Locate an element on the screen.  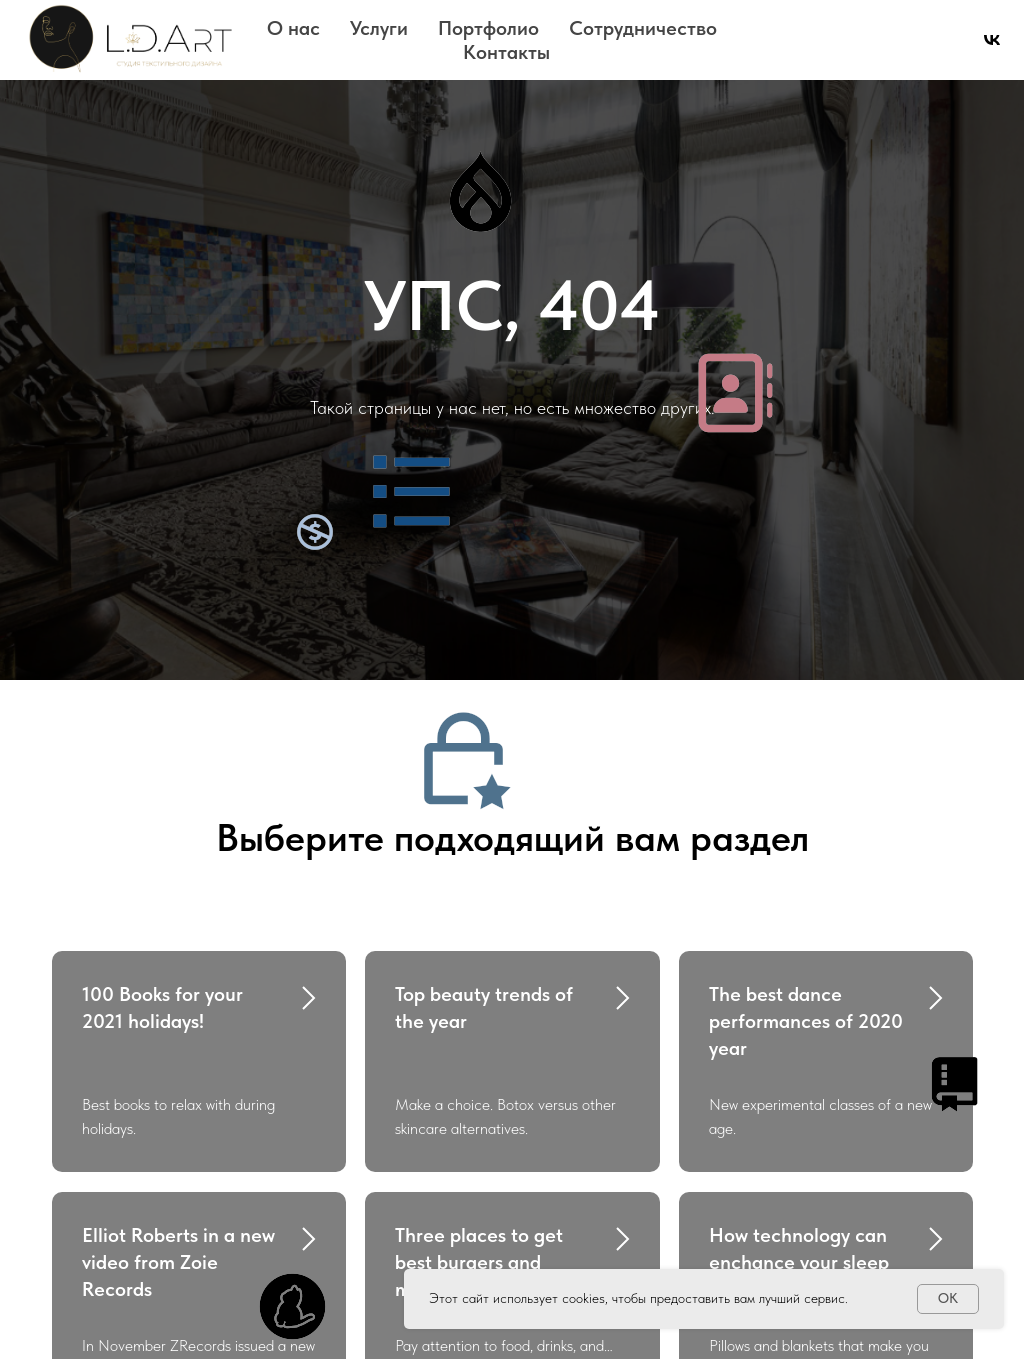
indicates non-commercial license restrictions is located at coordinates (315, 532).